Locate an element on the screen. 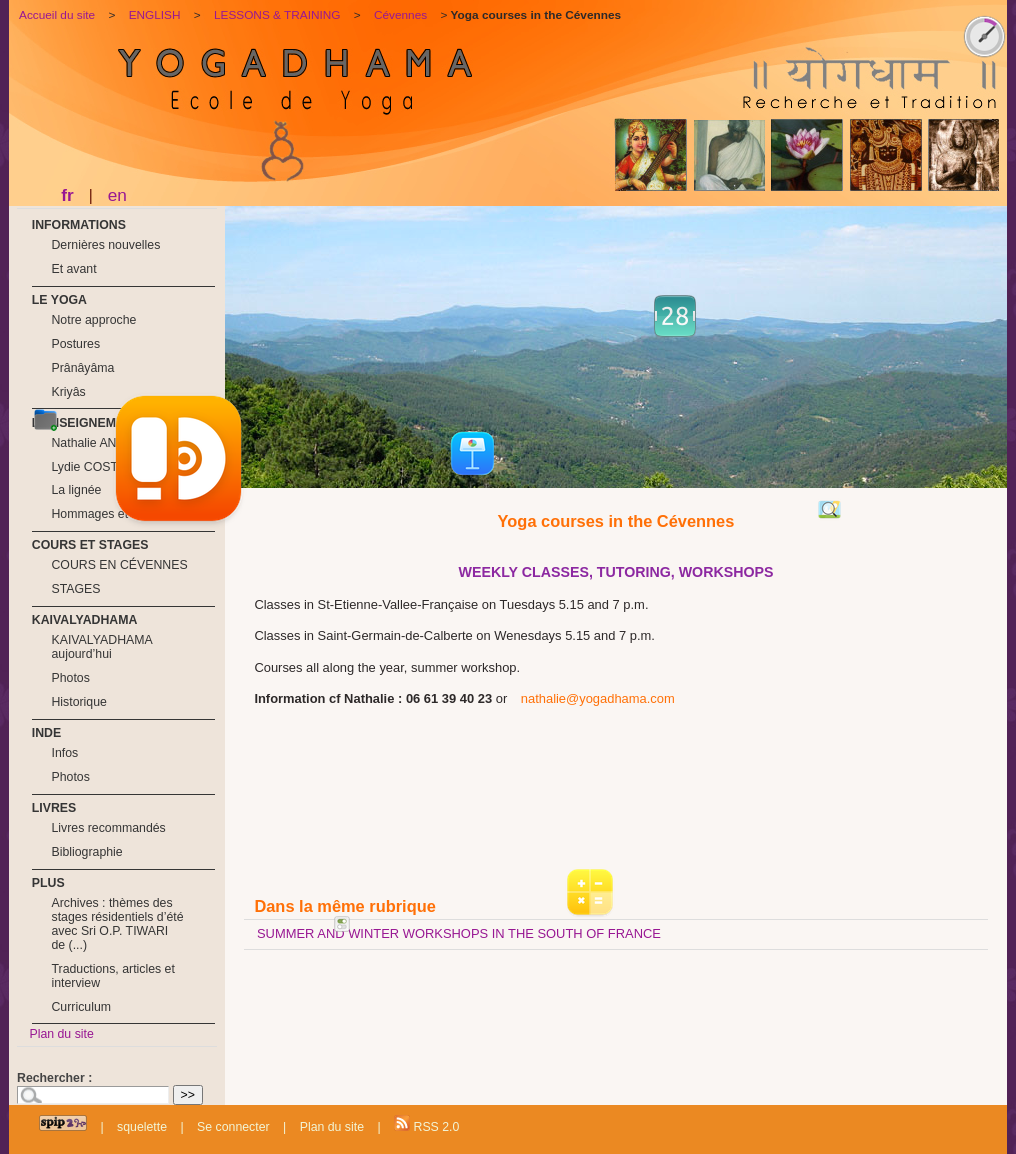  open unity tweak tool settings is located at coordinates (342, 924).